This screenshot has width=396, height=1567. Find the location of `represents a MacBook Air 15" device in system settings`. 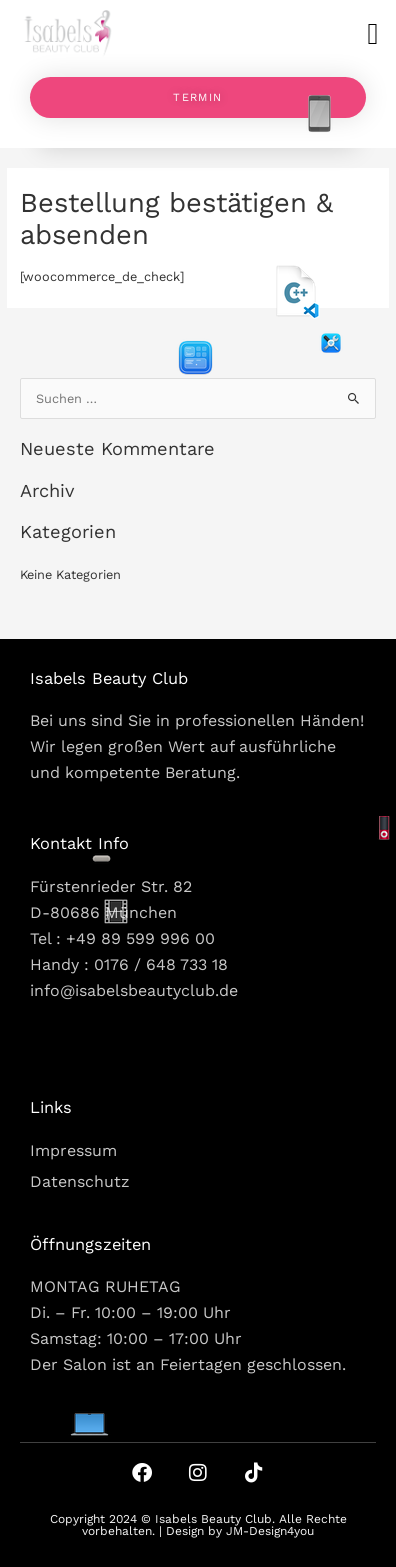

represents a MacBook Air 15" device in system settings is located at coordinates (89, 1422).